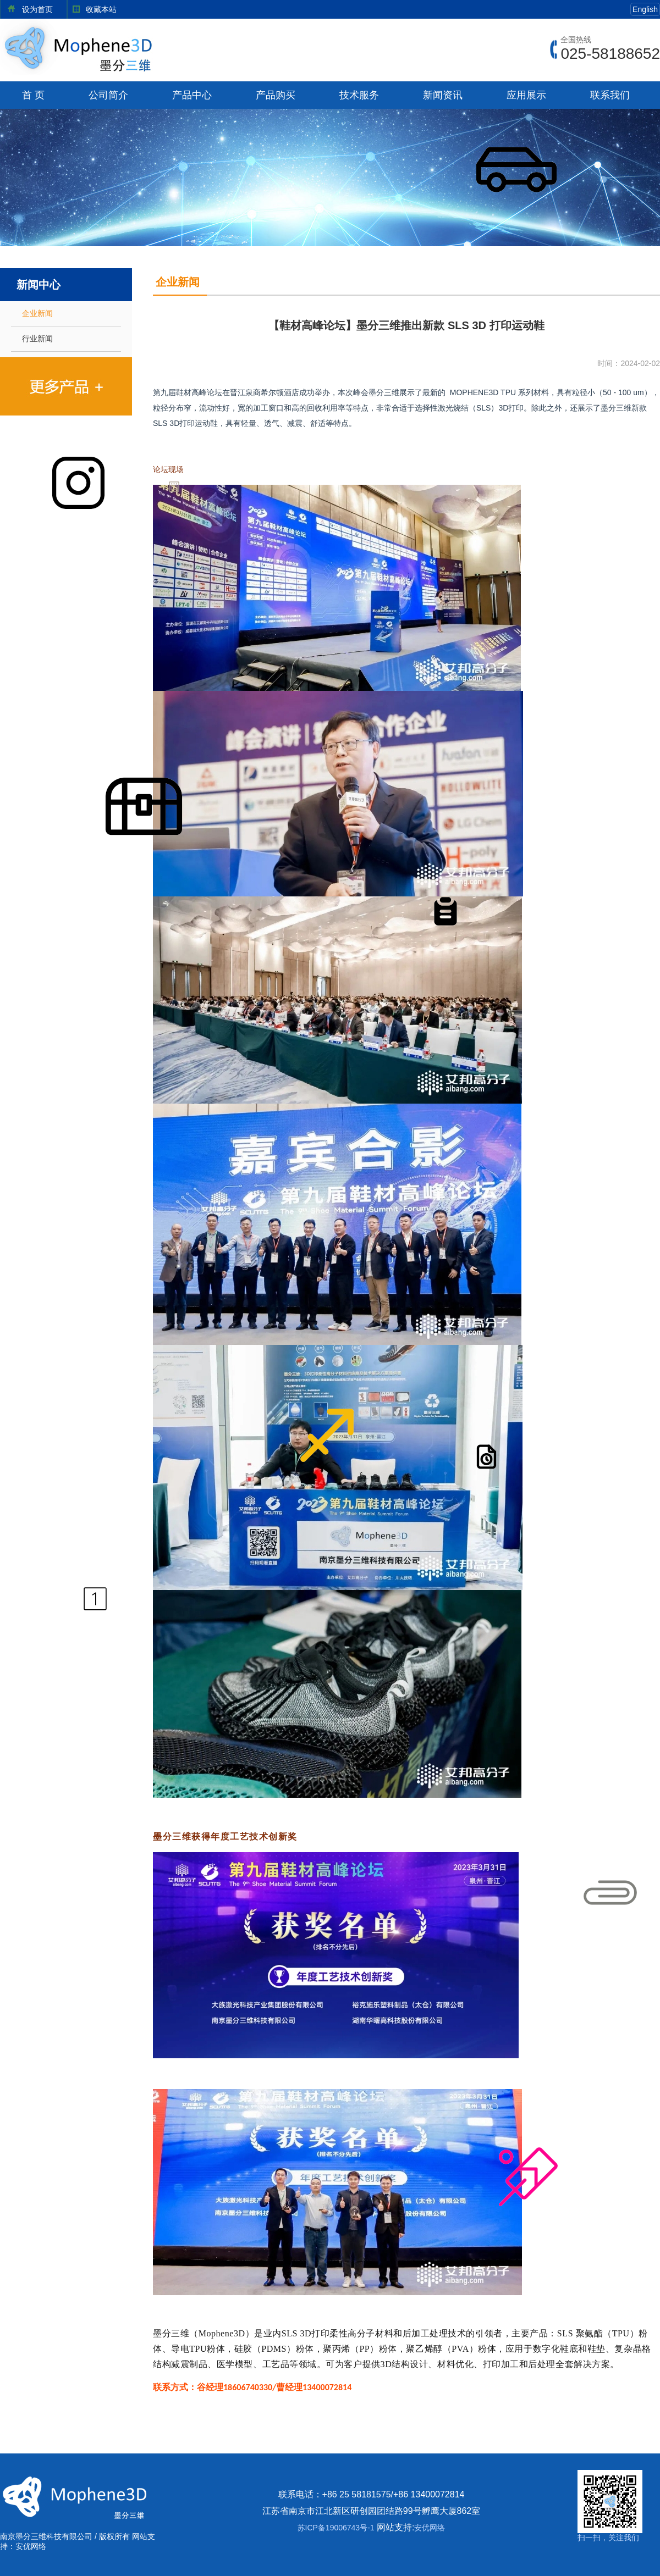 Image resolution: width=660 pixels, height=2576 pixels. What do you see at coordinates (174, 486) in the screenshot?
I see `access oven or cooking controls` at bounding box center [174, 486].